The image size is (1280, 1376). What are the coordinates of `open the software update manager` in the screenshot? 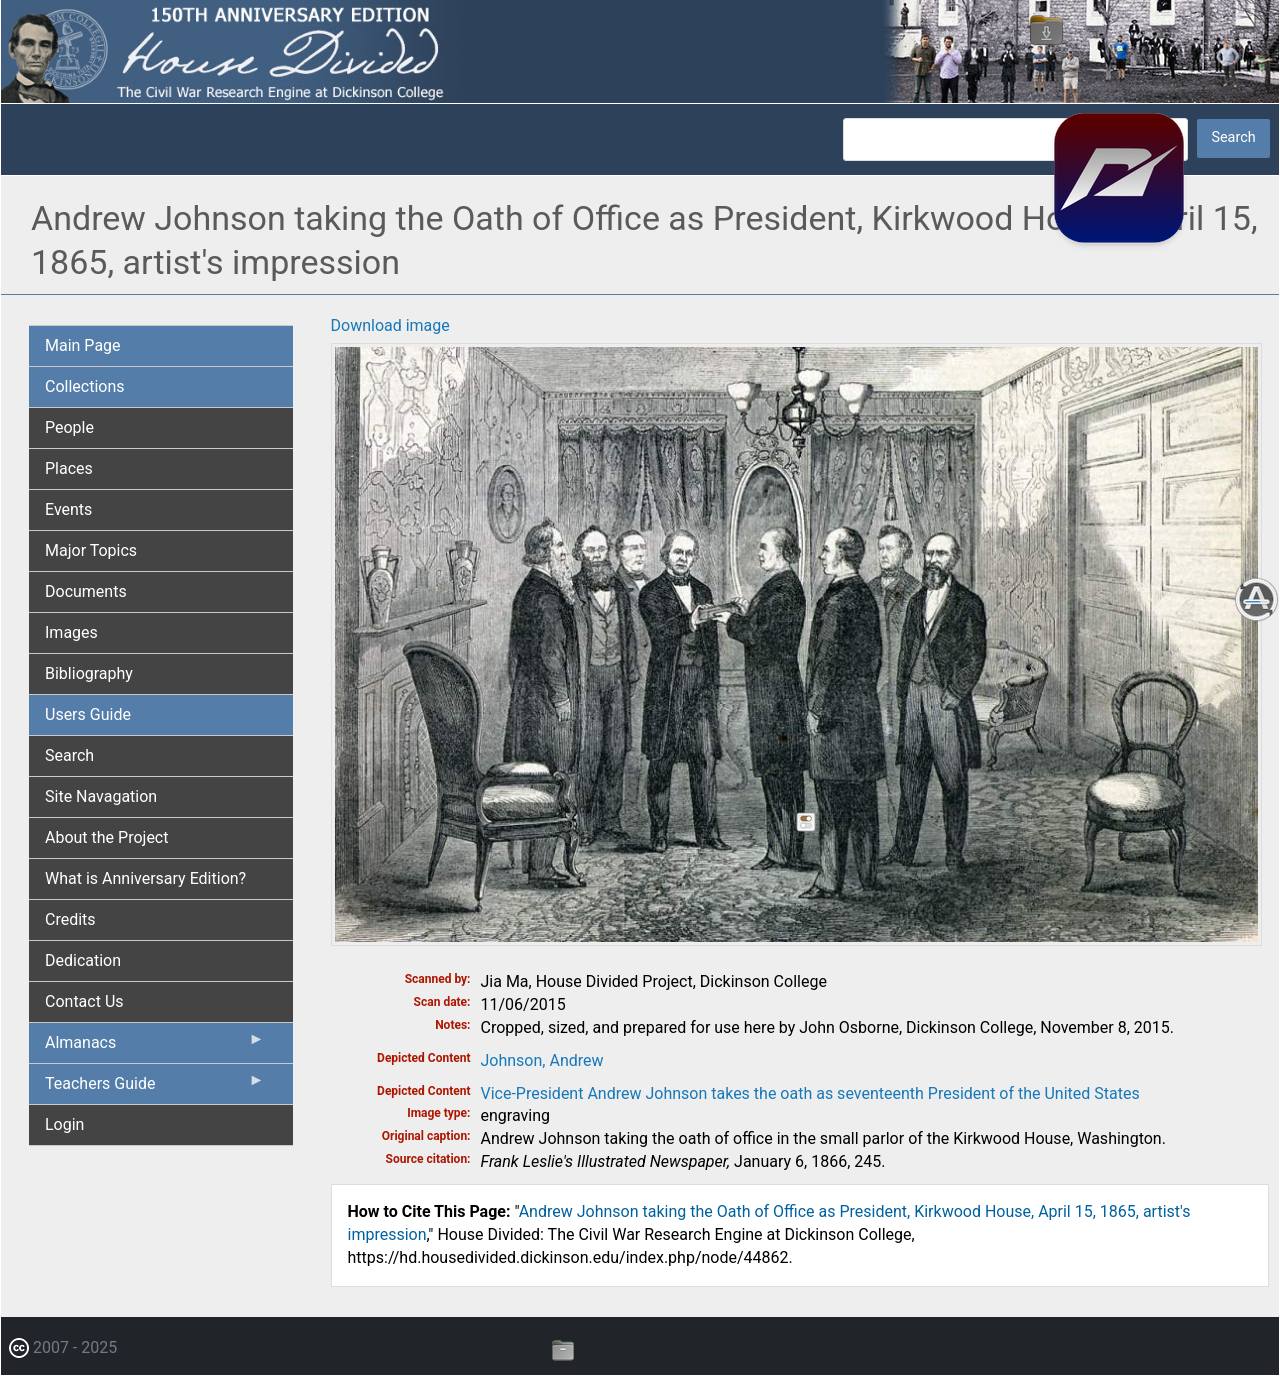 It's located at (1256, 599).